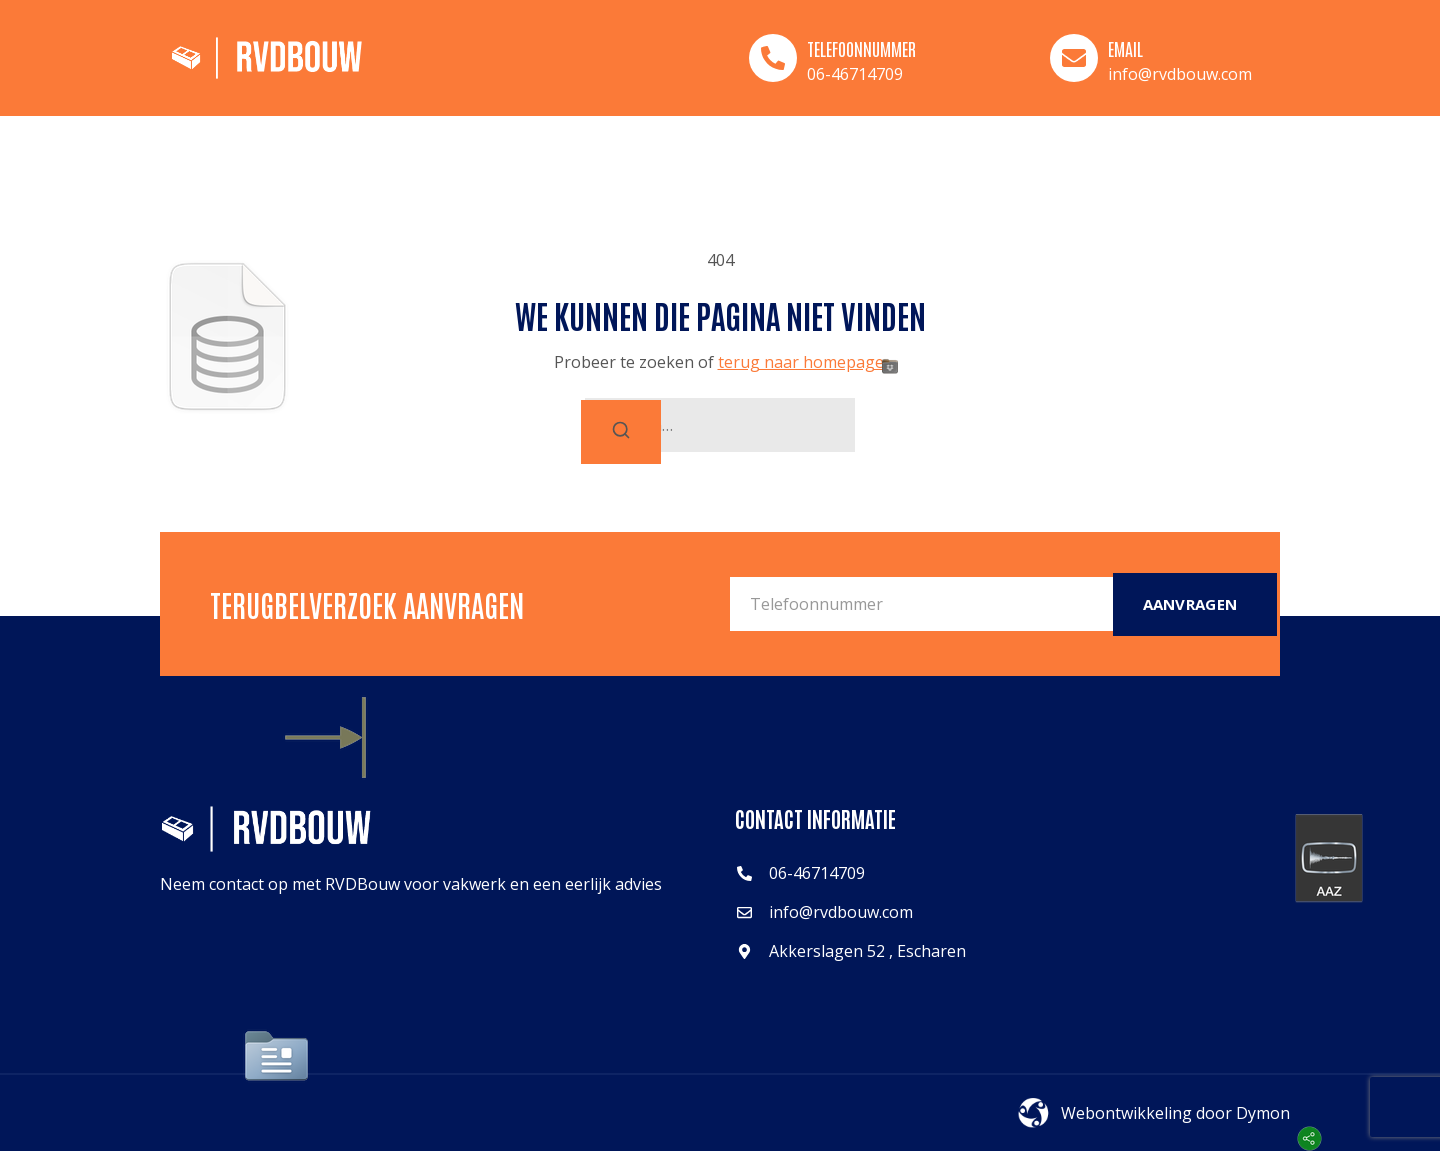 This screenshot has height=1151, width=1440. I want to click on go to the last item in a list or sequence, so click(325, 737).